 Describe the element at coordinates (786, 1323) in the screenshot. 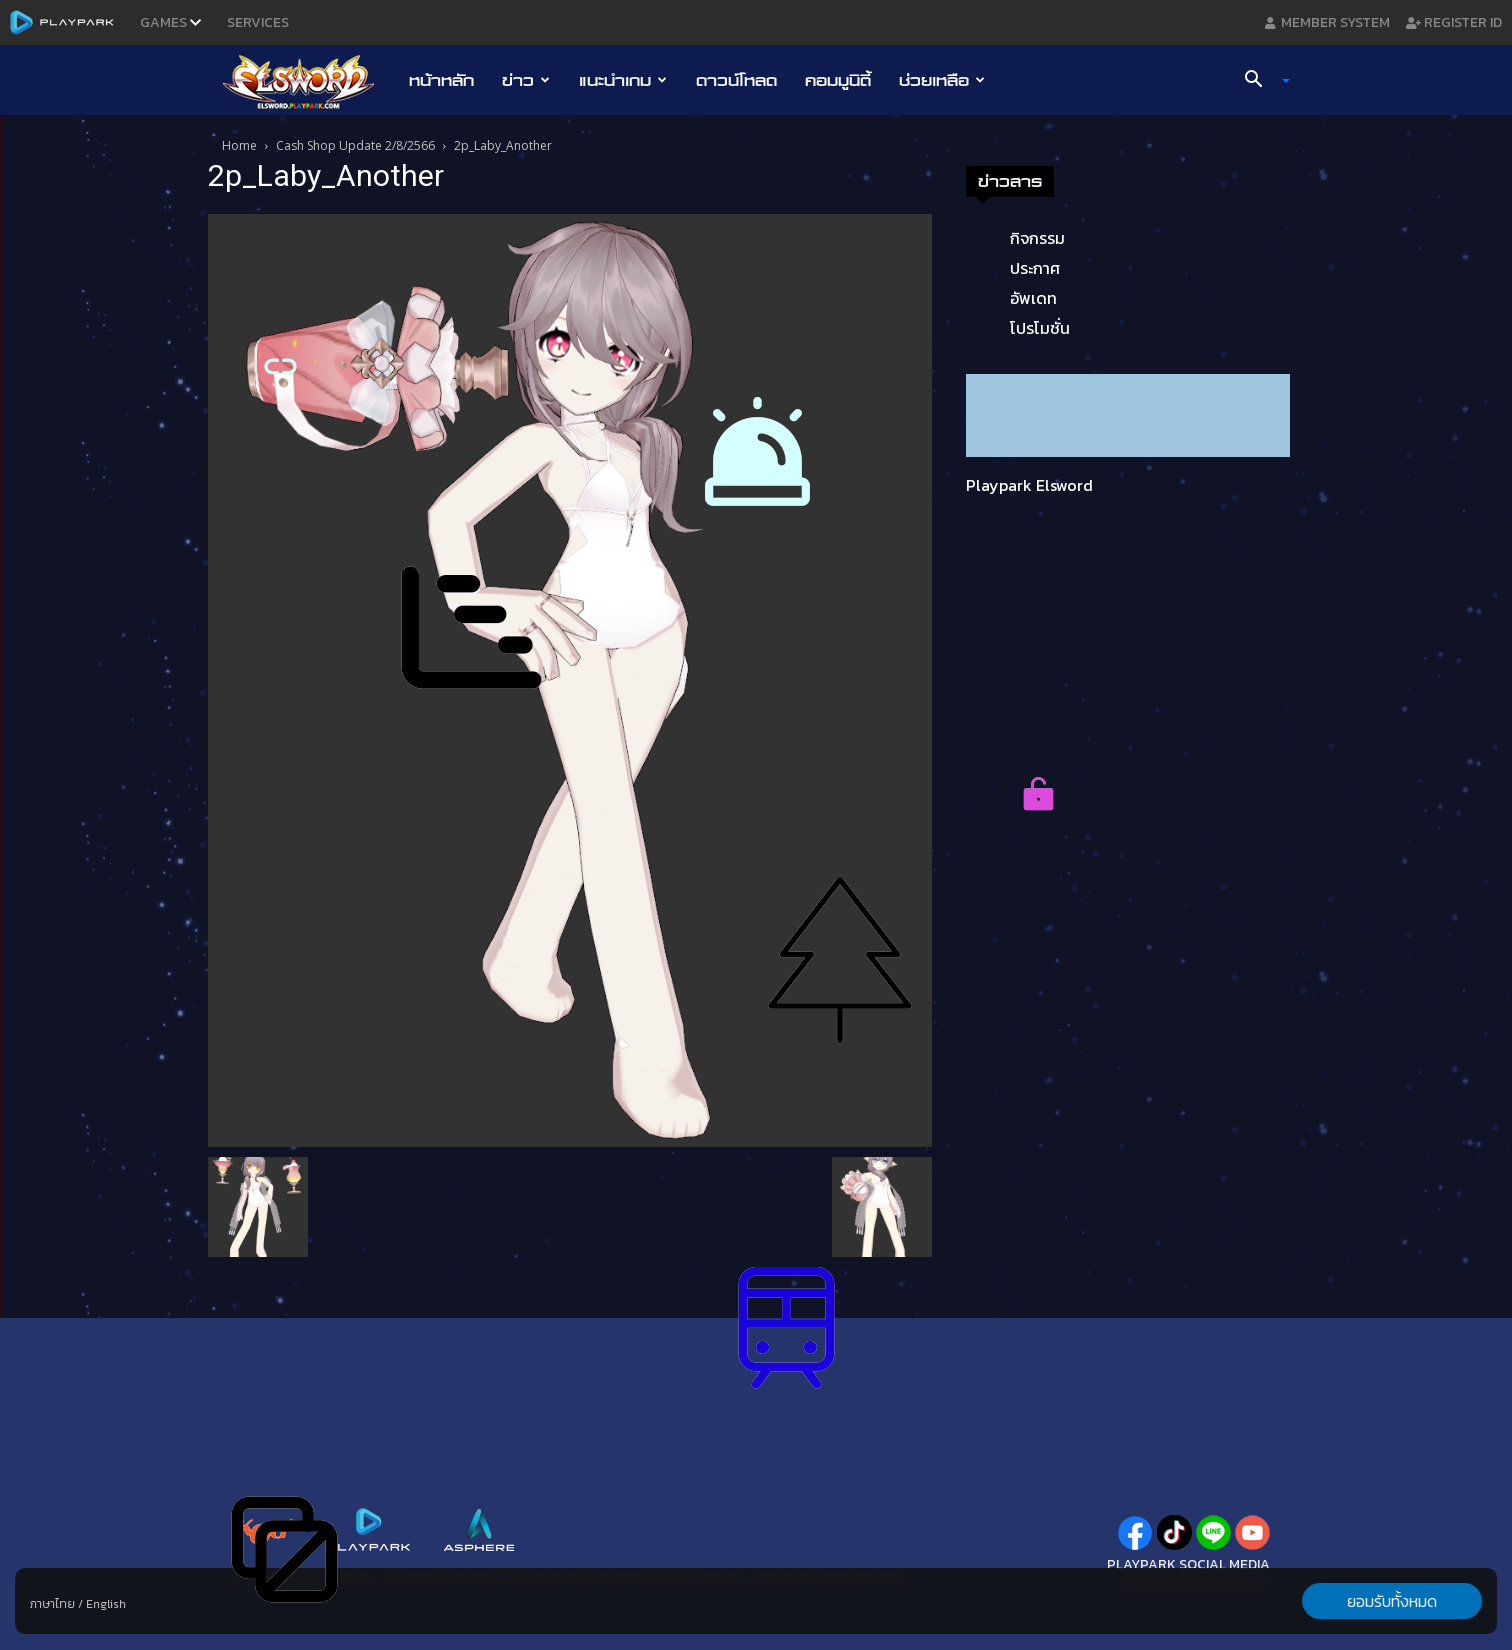

I see `access train schedules or rail services` at that location.